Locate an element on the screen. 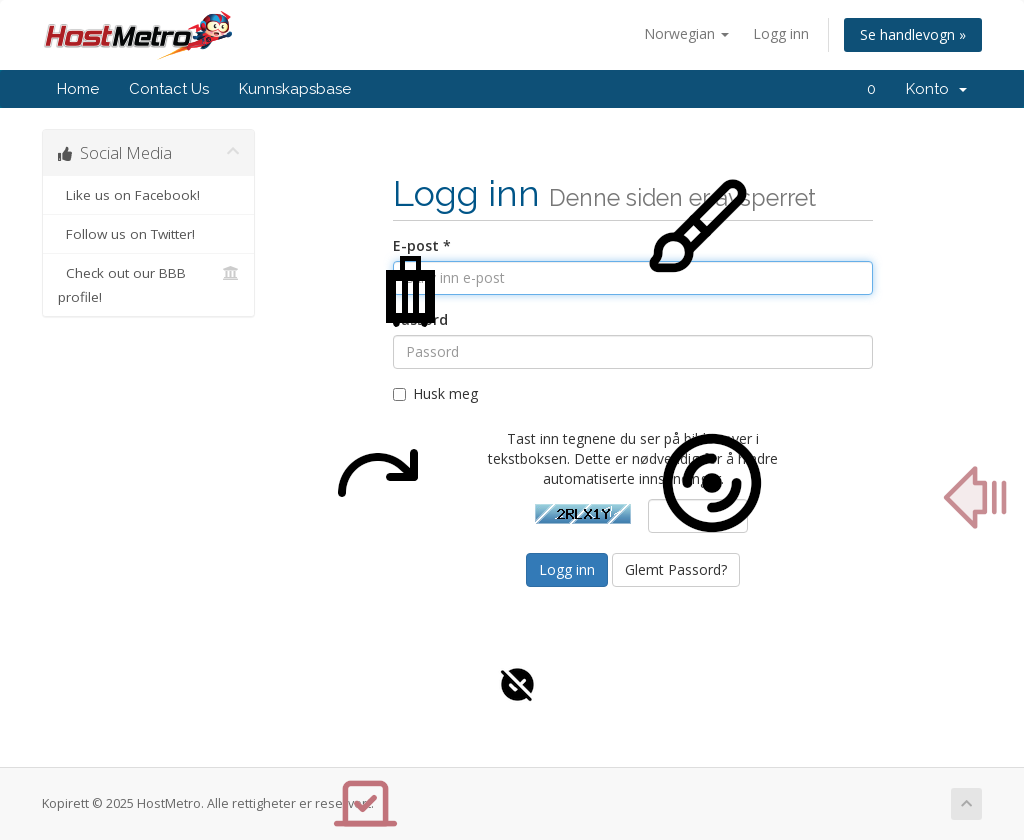  access drawing or painting tools is located at coordinates (698, 228).